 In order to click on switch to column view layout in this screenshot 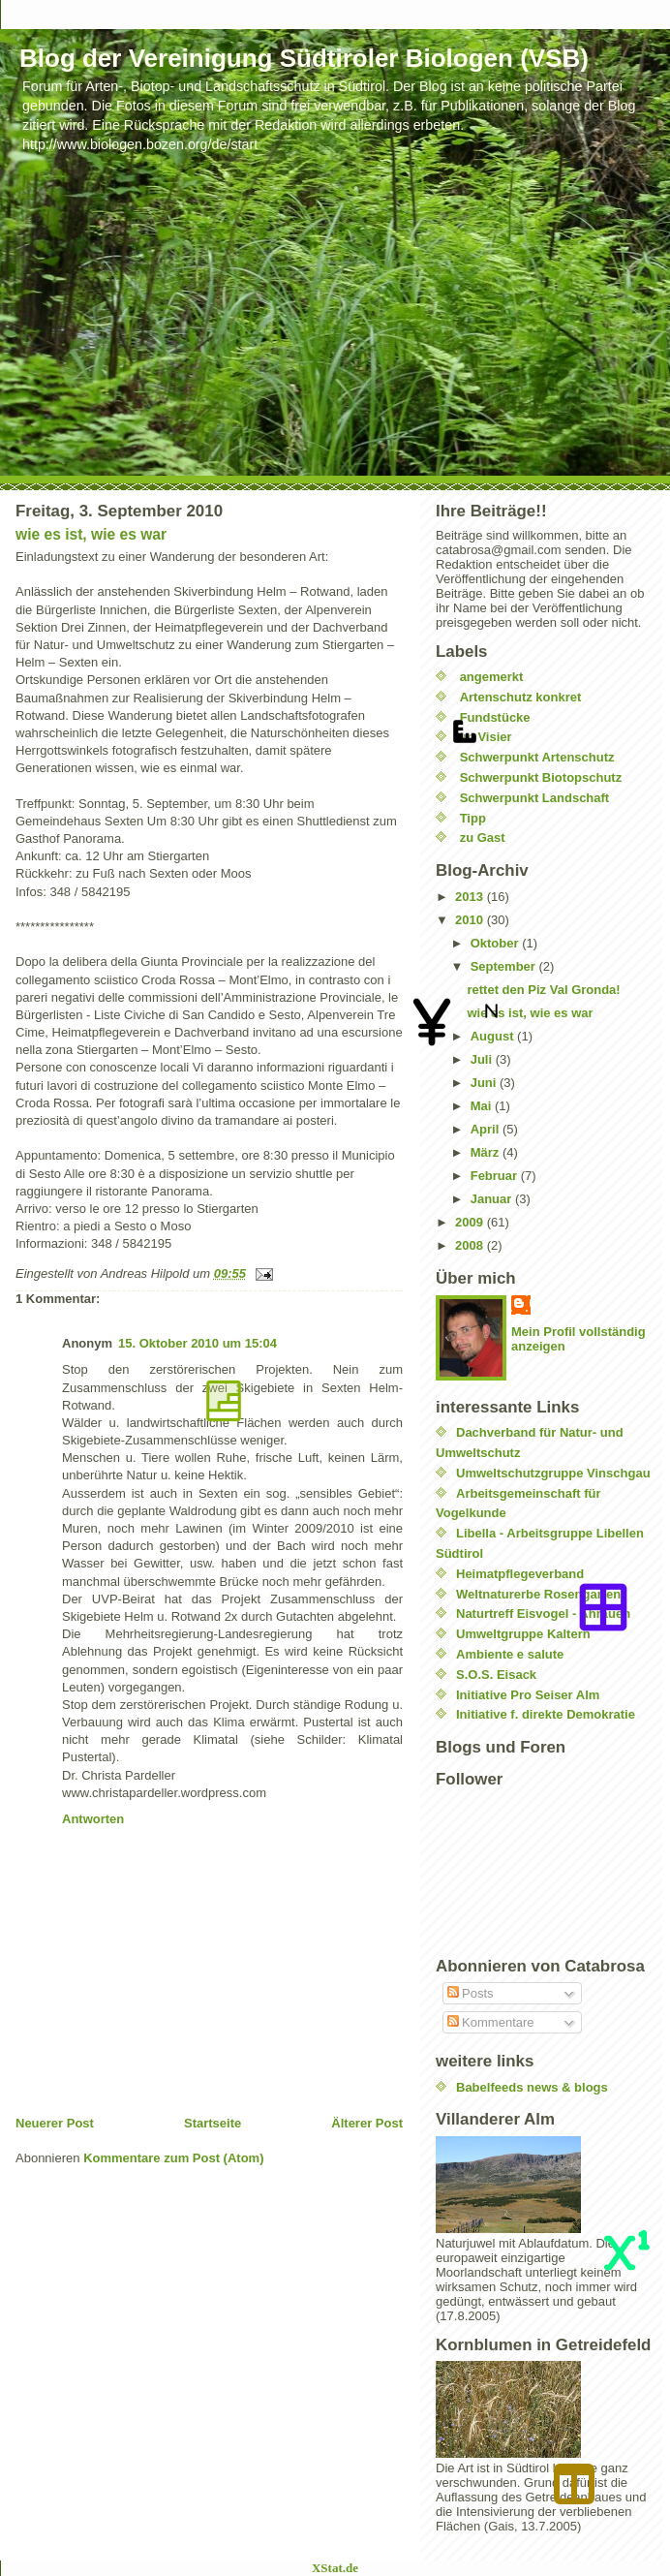, I will do `click(574, 2484)`.